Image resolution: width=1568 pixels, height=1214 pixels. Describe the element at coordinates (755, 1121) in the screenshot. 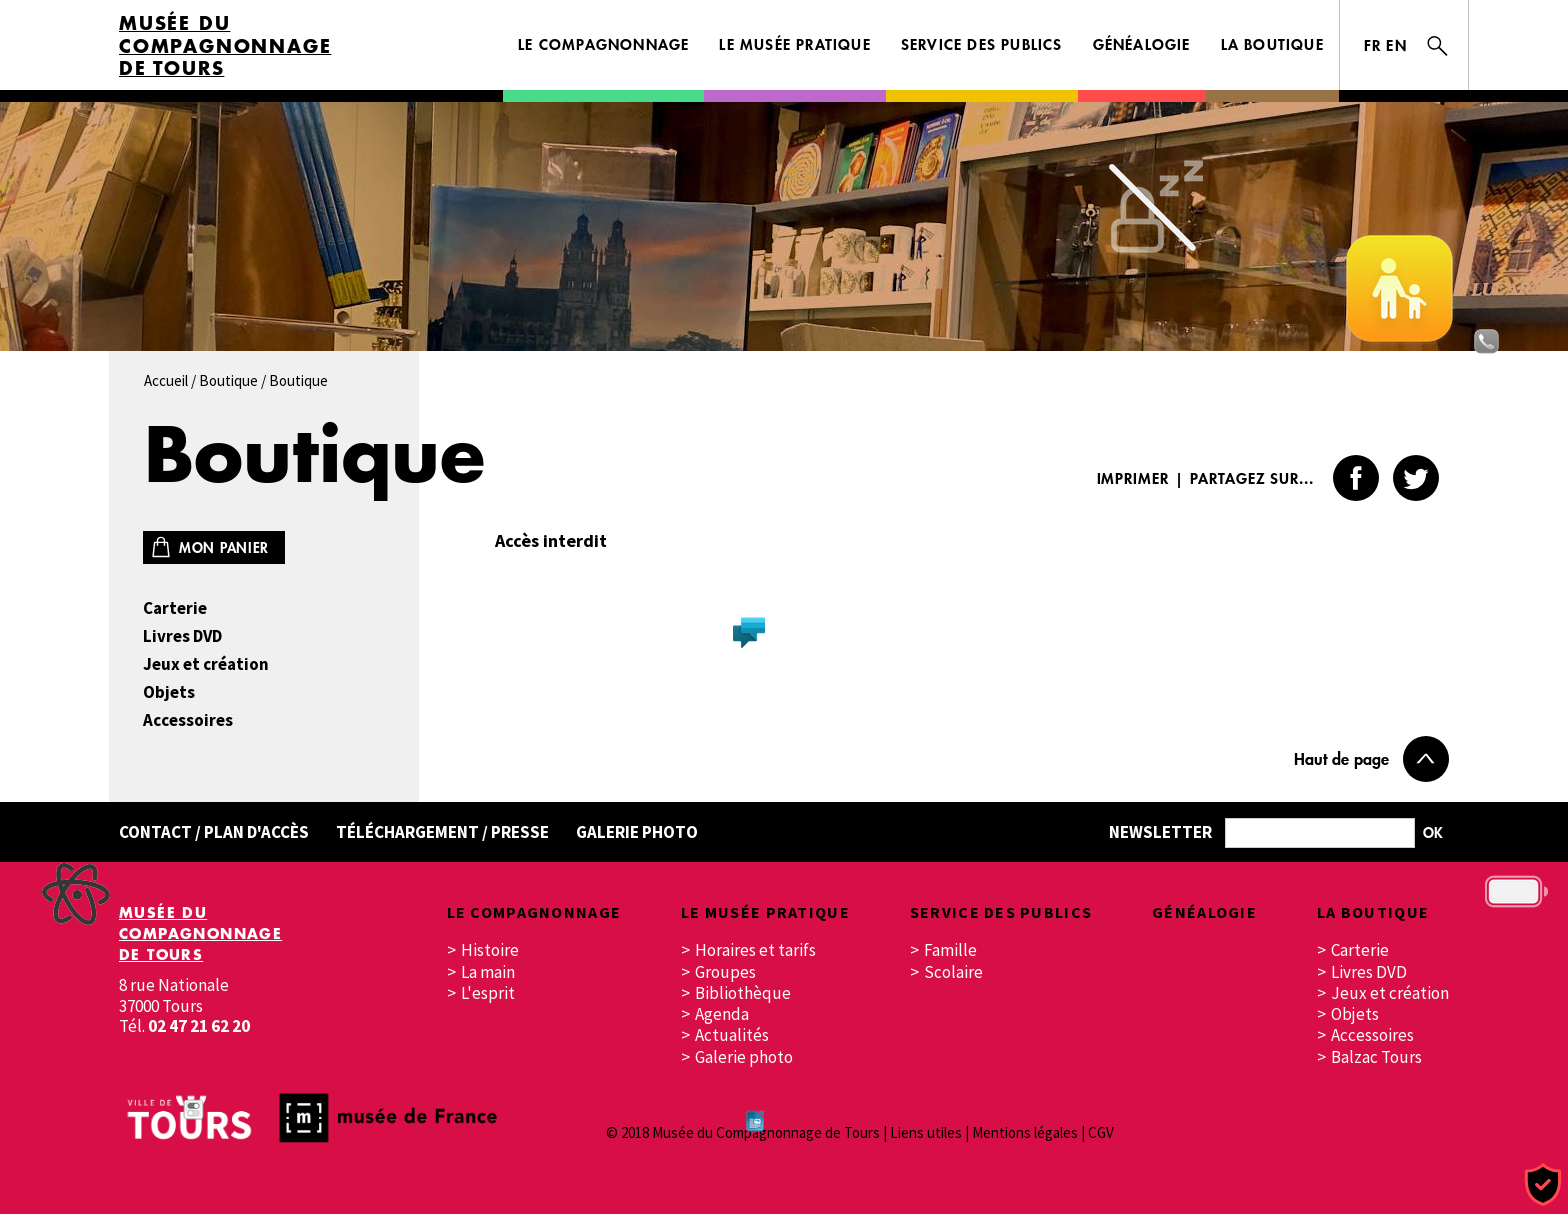

I see `open LibreOffice Writer application` at that location.